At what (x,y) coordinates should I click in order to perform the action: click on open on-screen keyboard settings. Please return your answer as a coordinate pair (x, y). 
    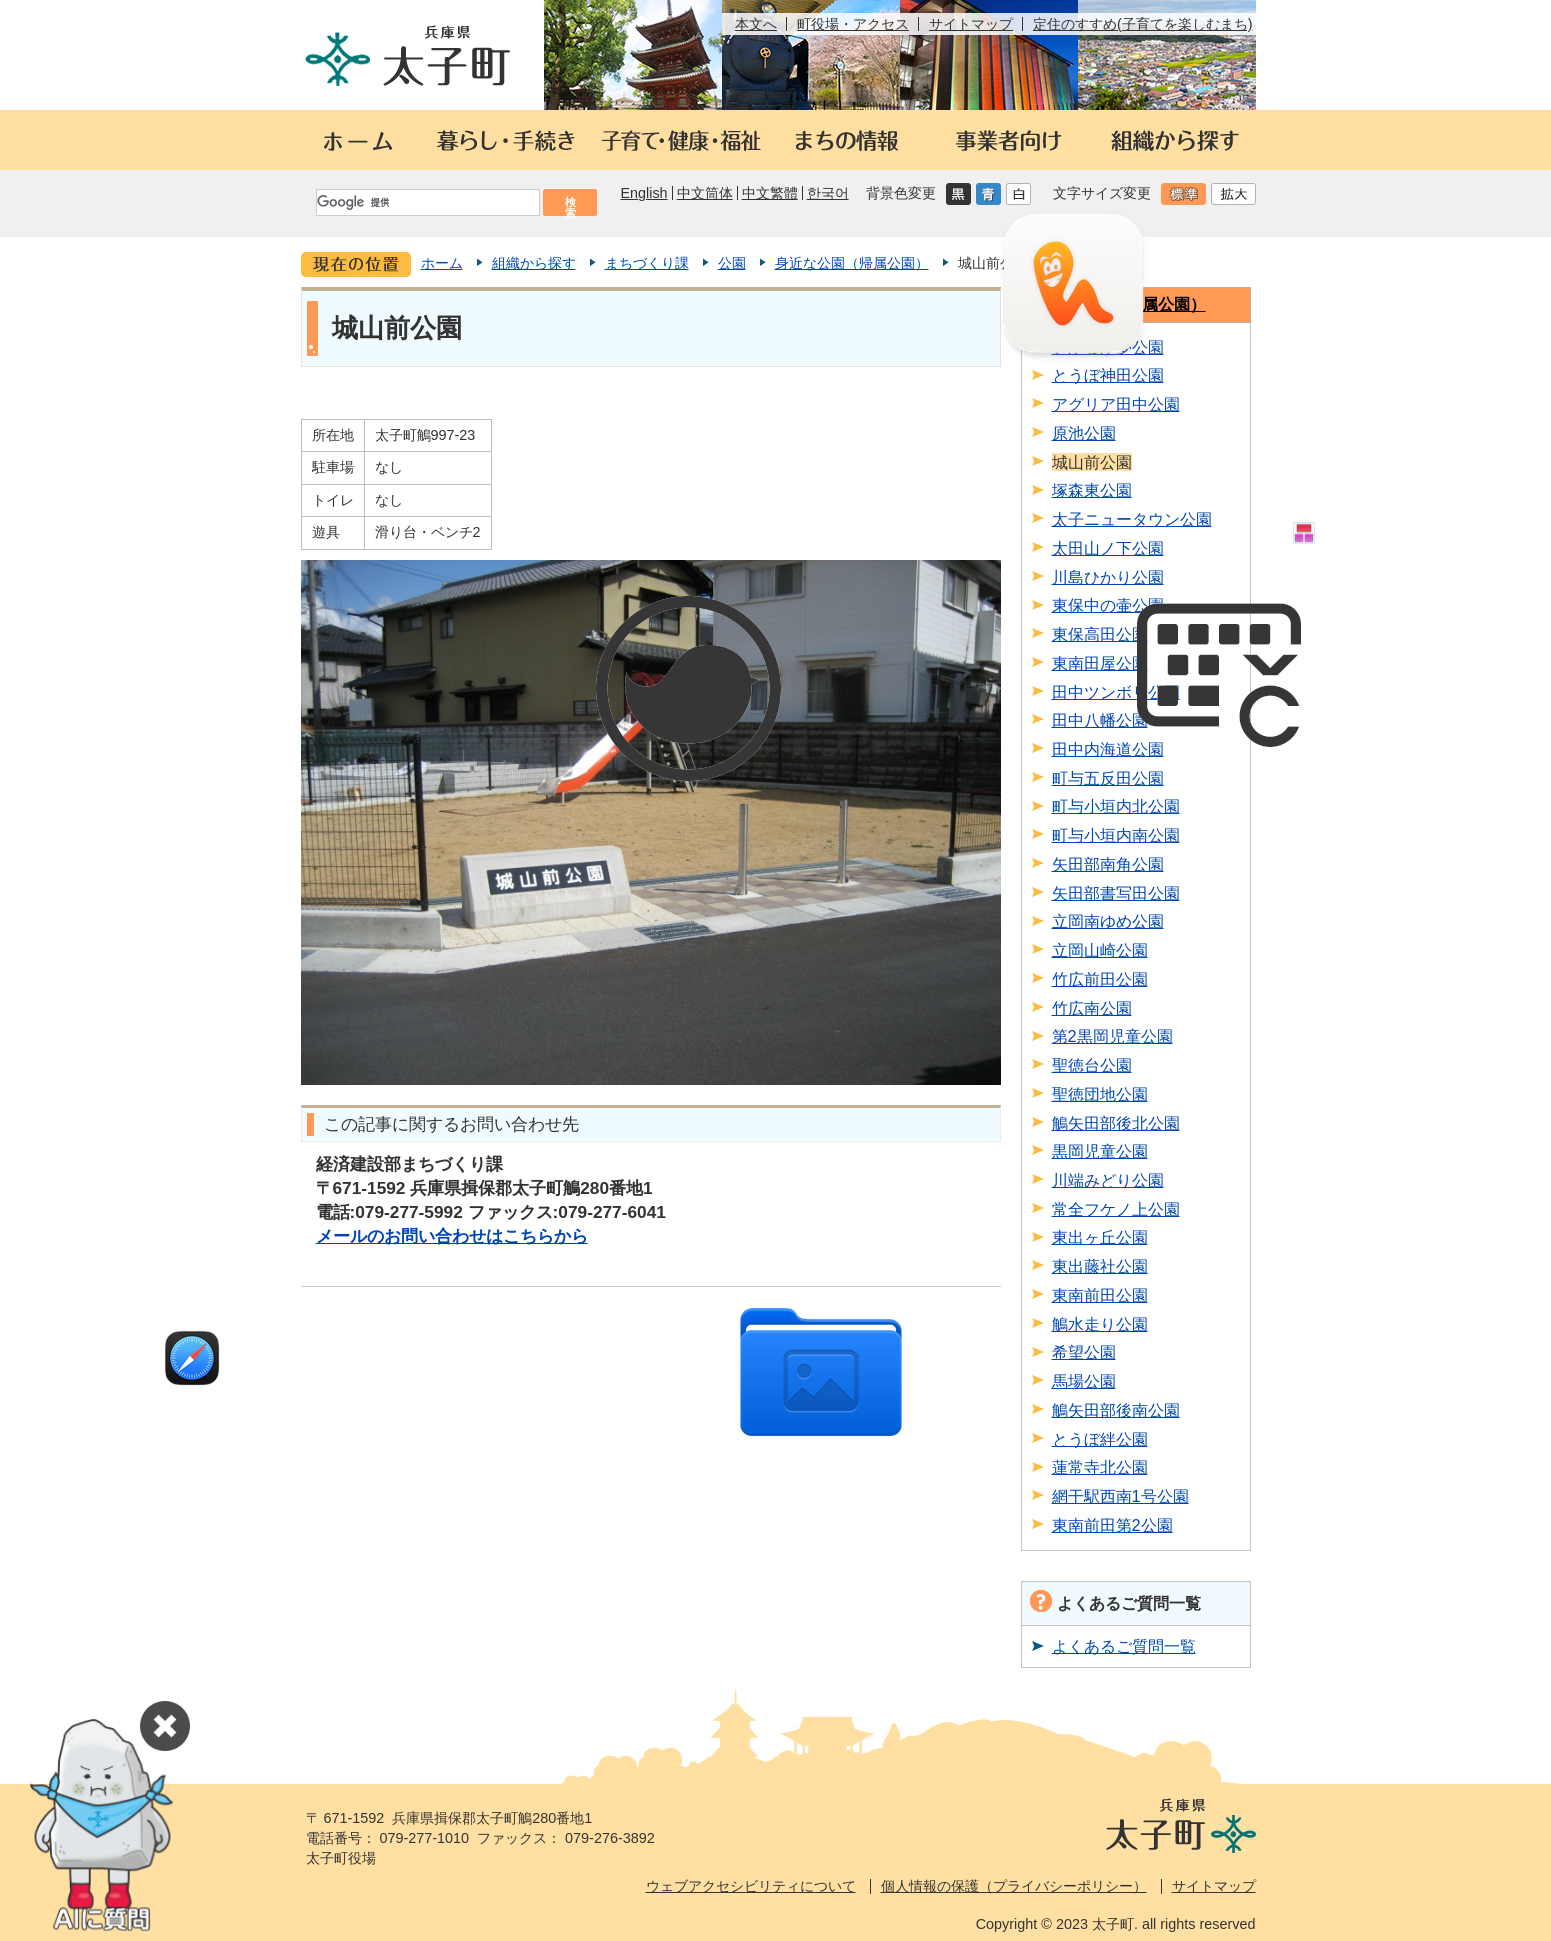
    Looking at the image, I should click on (1219, 665).